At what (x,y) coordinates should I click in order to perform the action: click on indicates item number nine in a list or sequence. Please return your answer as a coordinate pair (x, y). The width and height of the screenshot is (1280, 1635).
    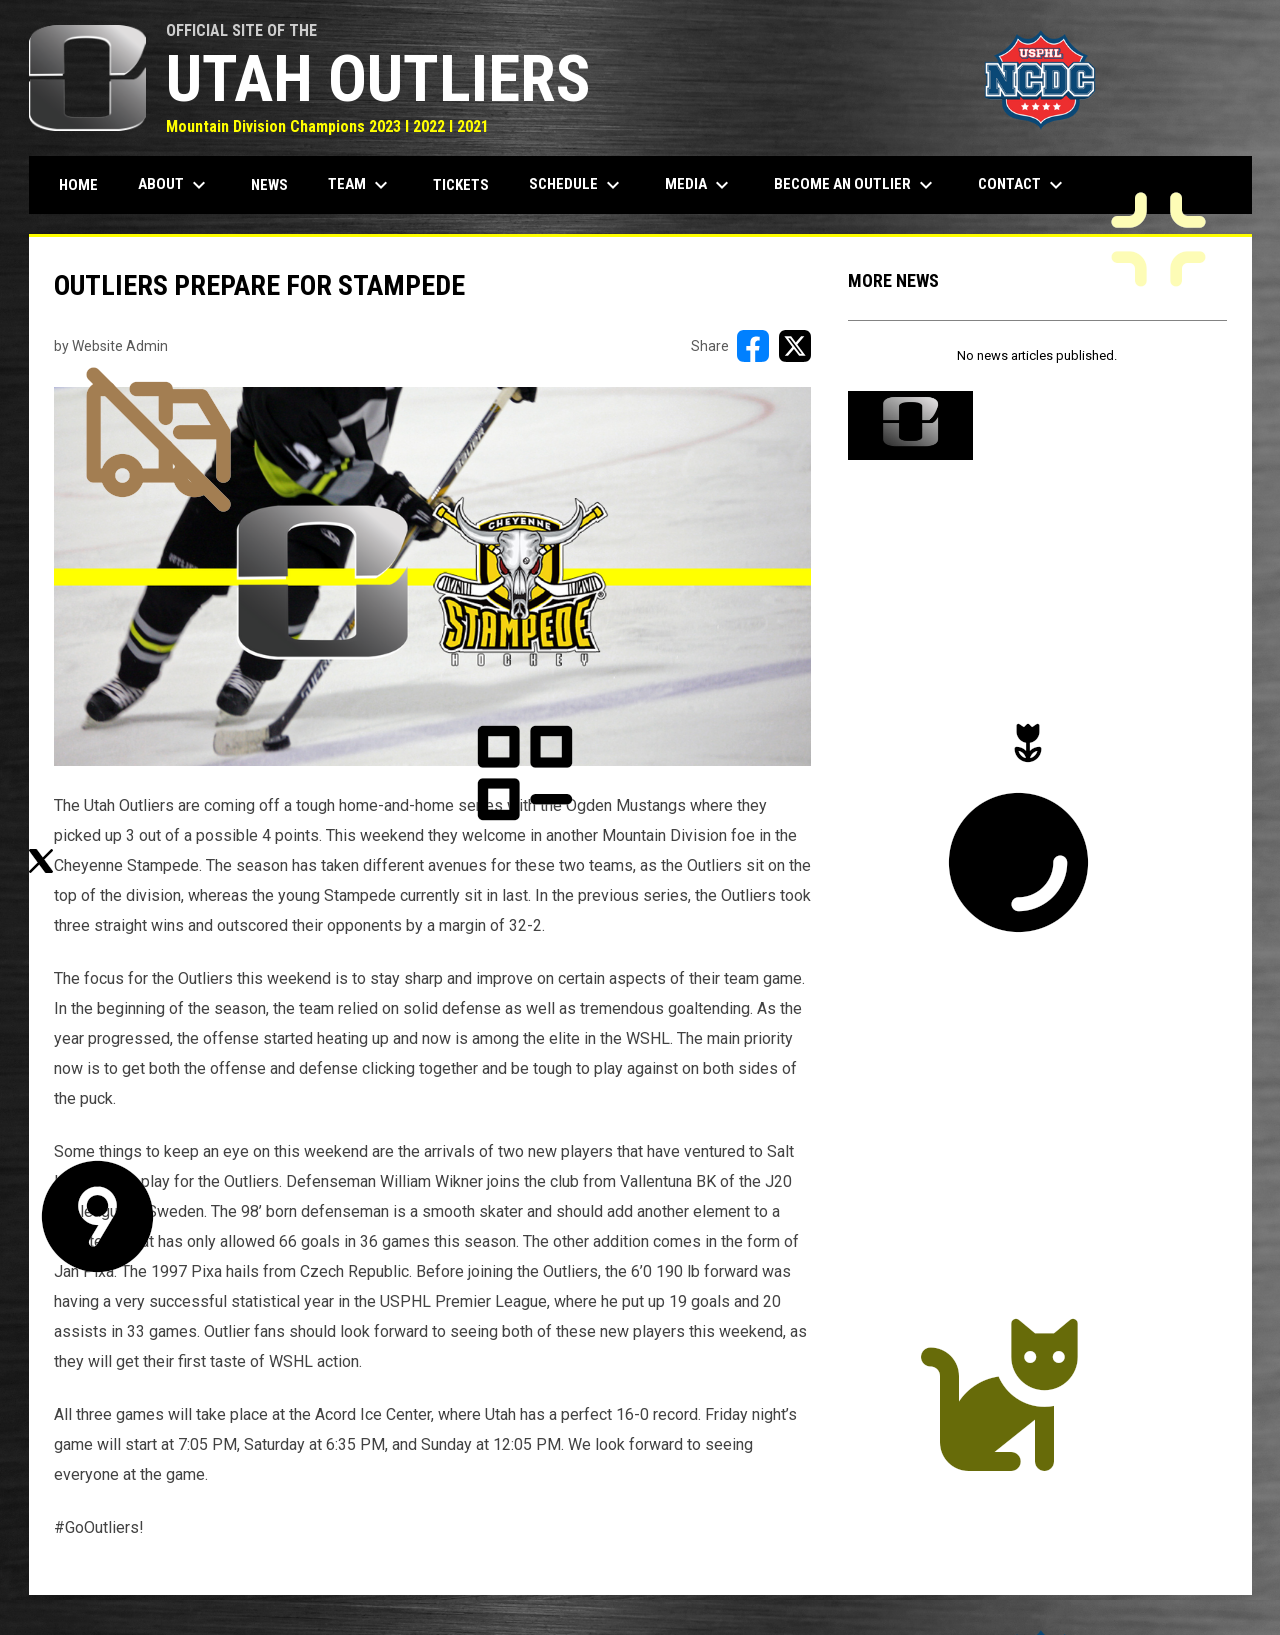
    Looking at the image, I should click on (97, 1216).